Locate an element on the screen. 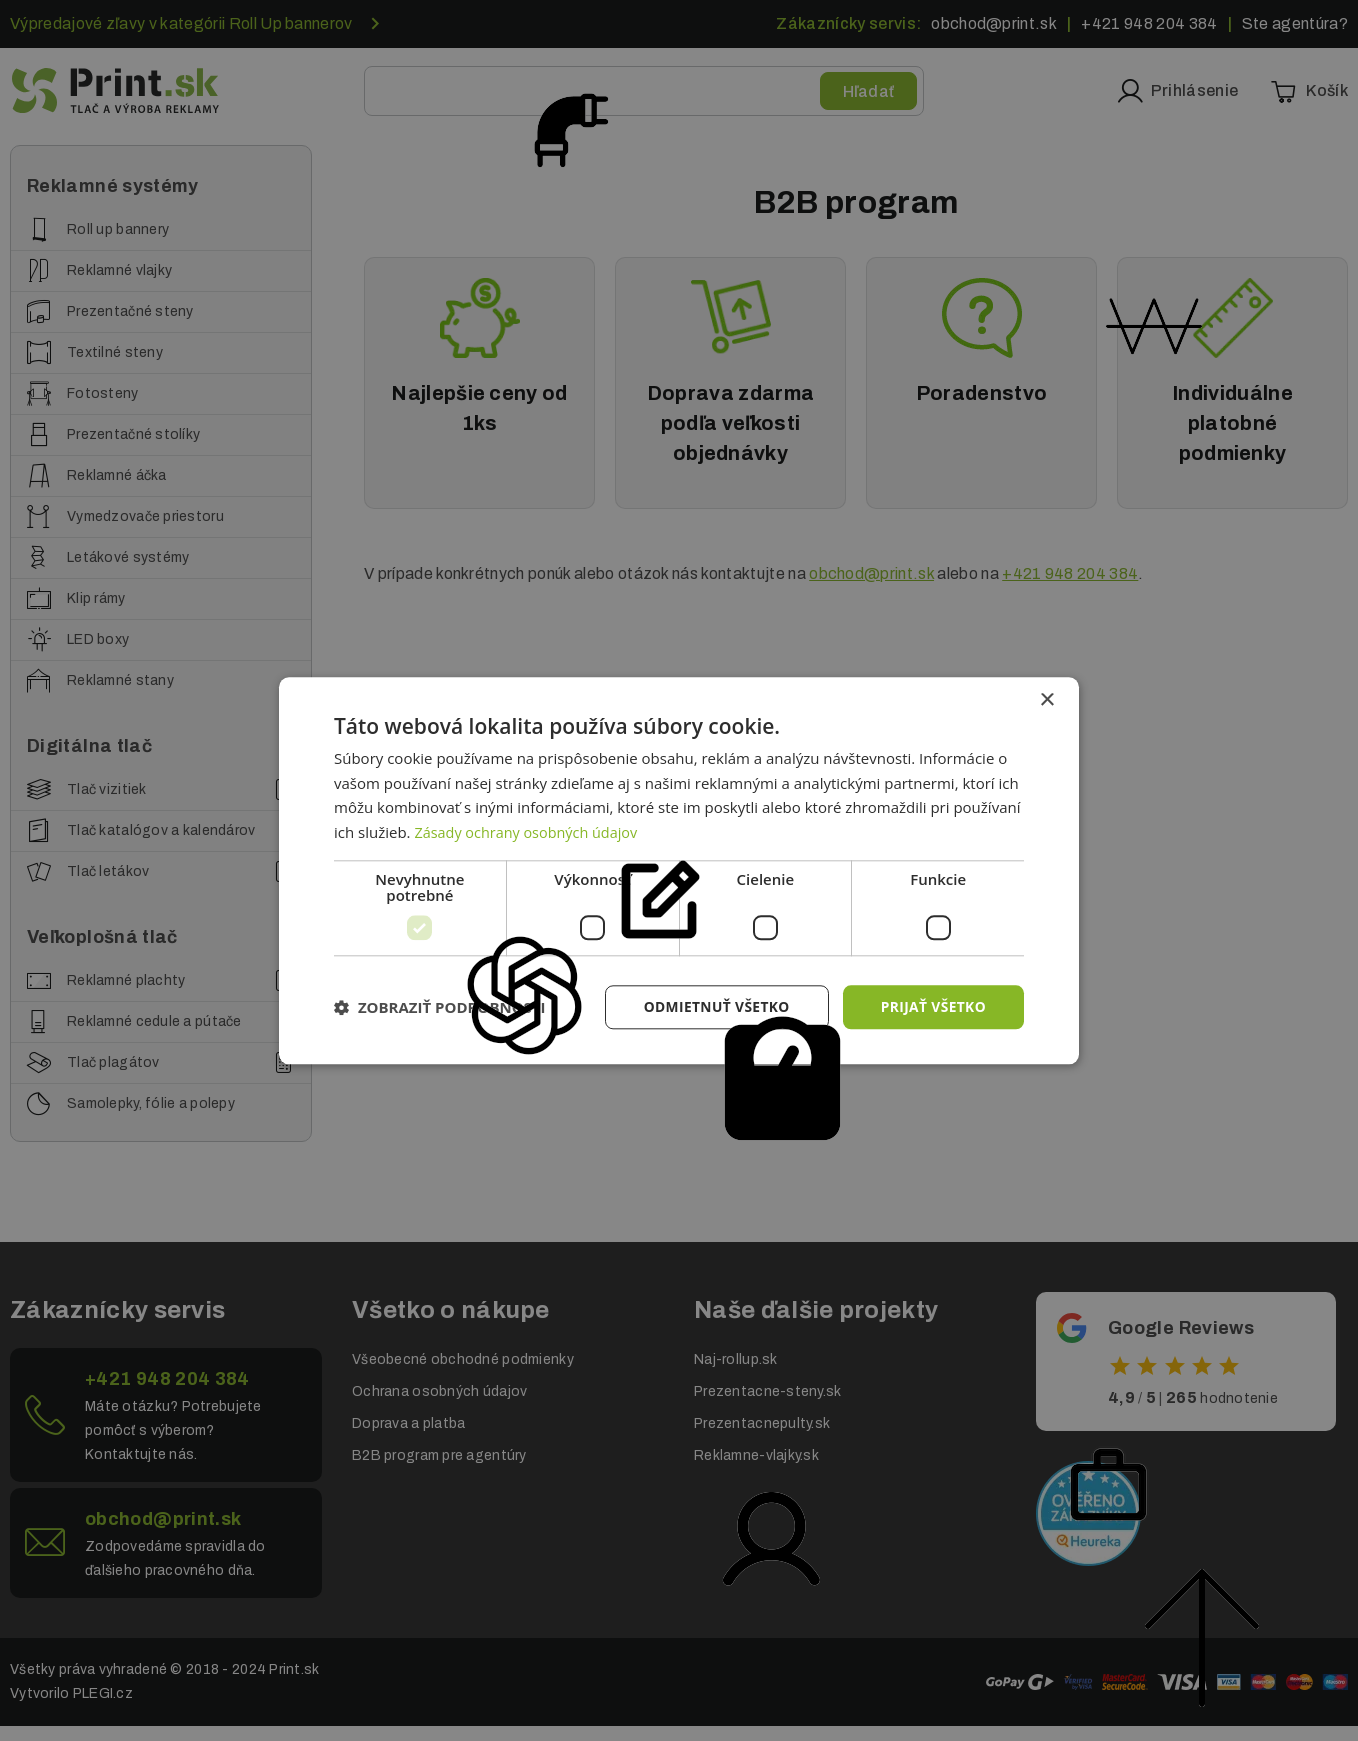 The height and width of the screenshot is (1741, 1358). plumbing or pipe connection settings is located at coordinates (568, 127).